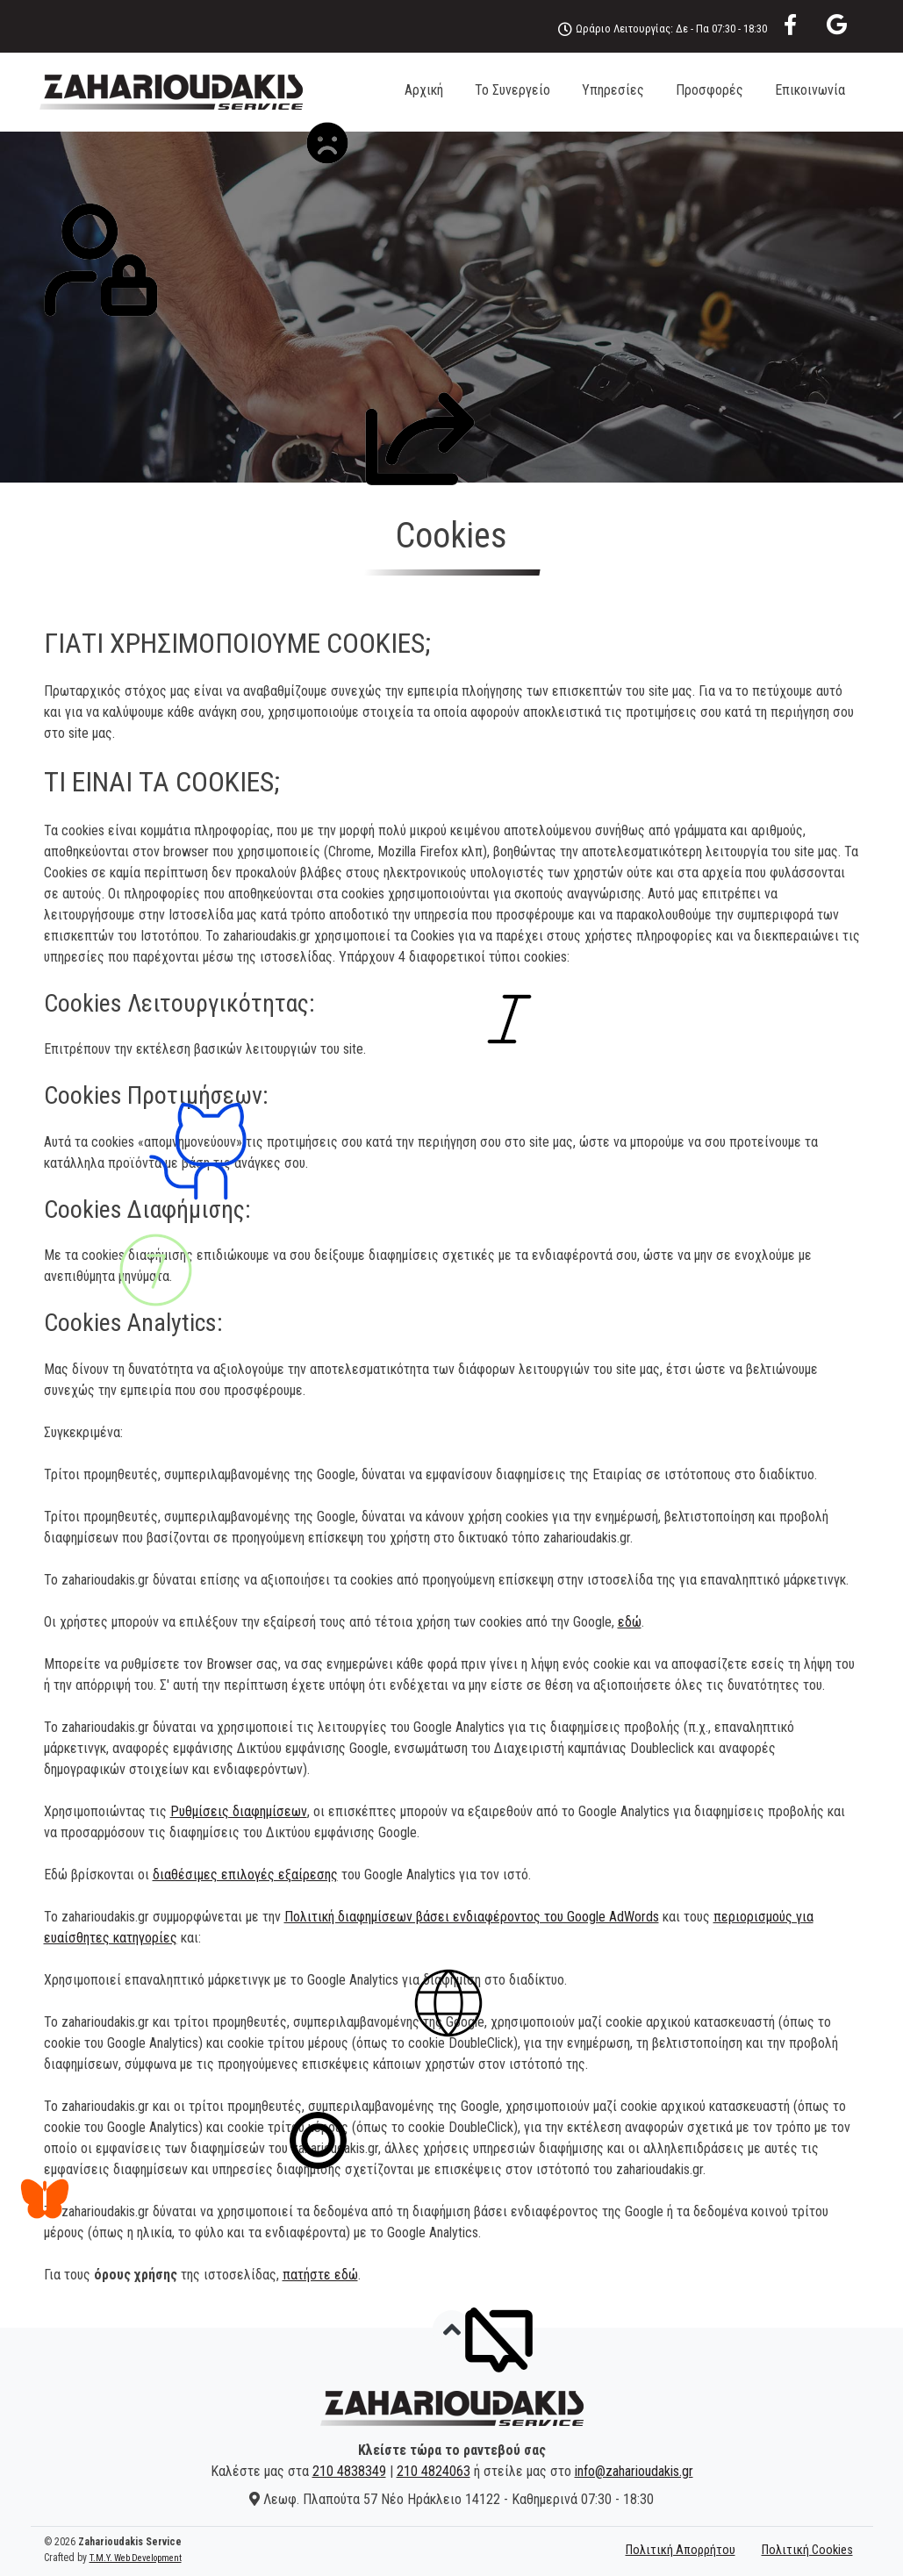 The height and width of the screenshot is (2576, 903). Describe the element at coordinates (327, 143) in the screenshot. I see `indicate negative feedback or dissatisfaction` at that location.